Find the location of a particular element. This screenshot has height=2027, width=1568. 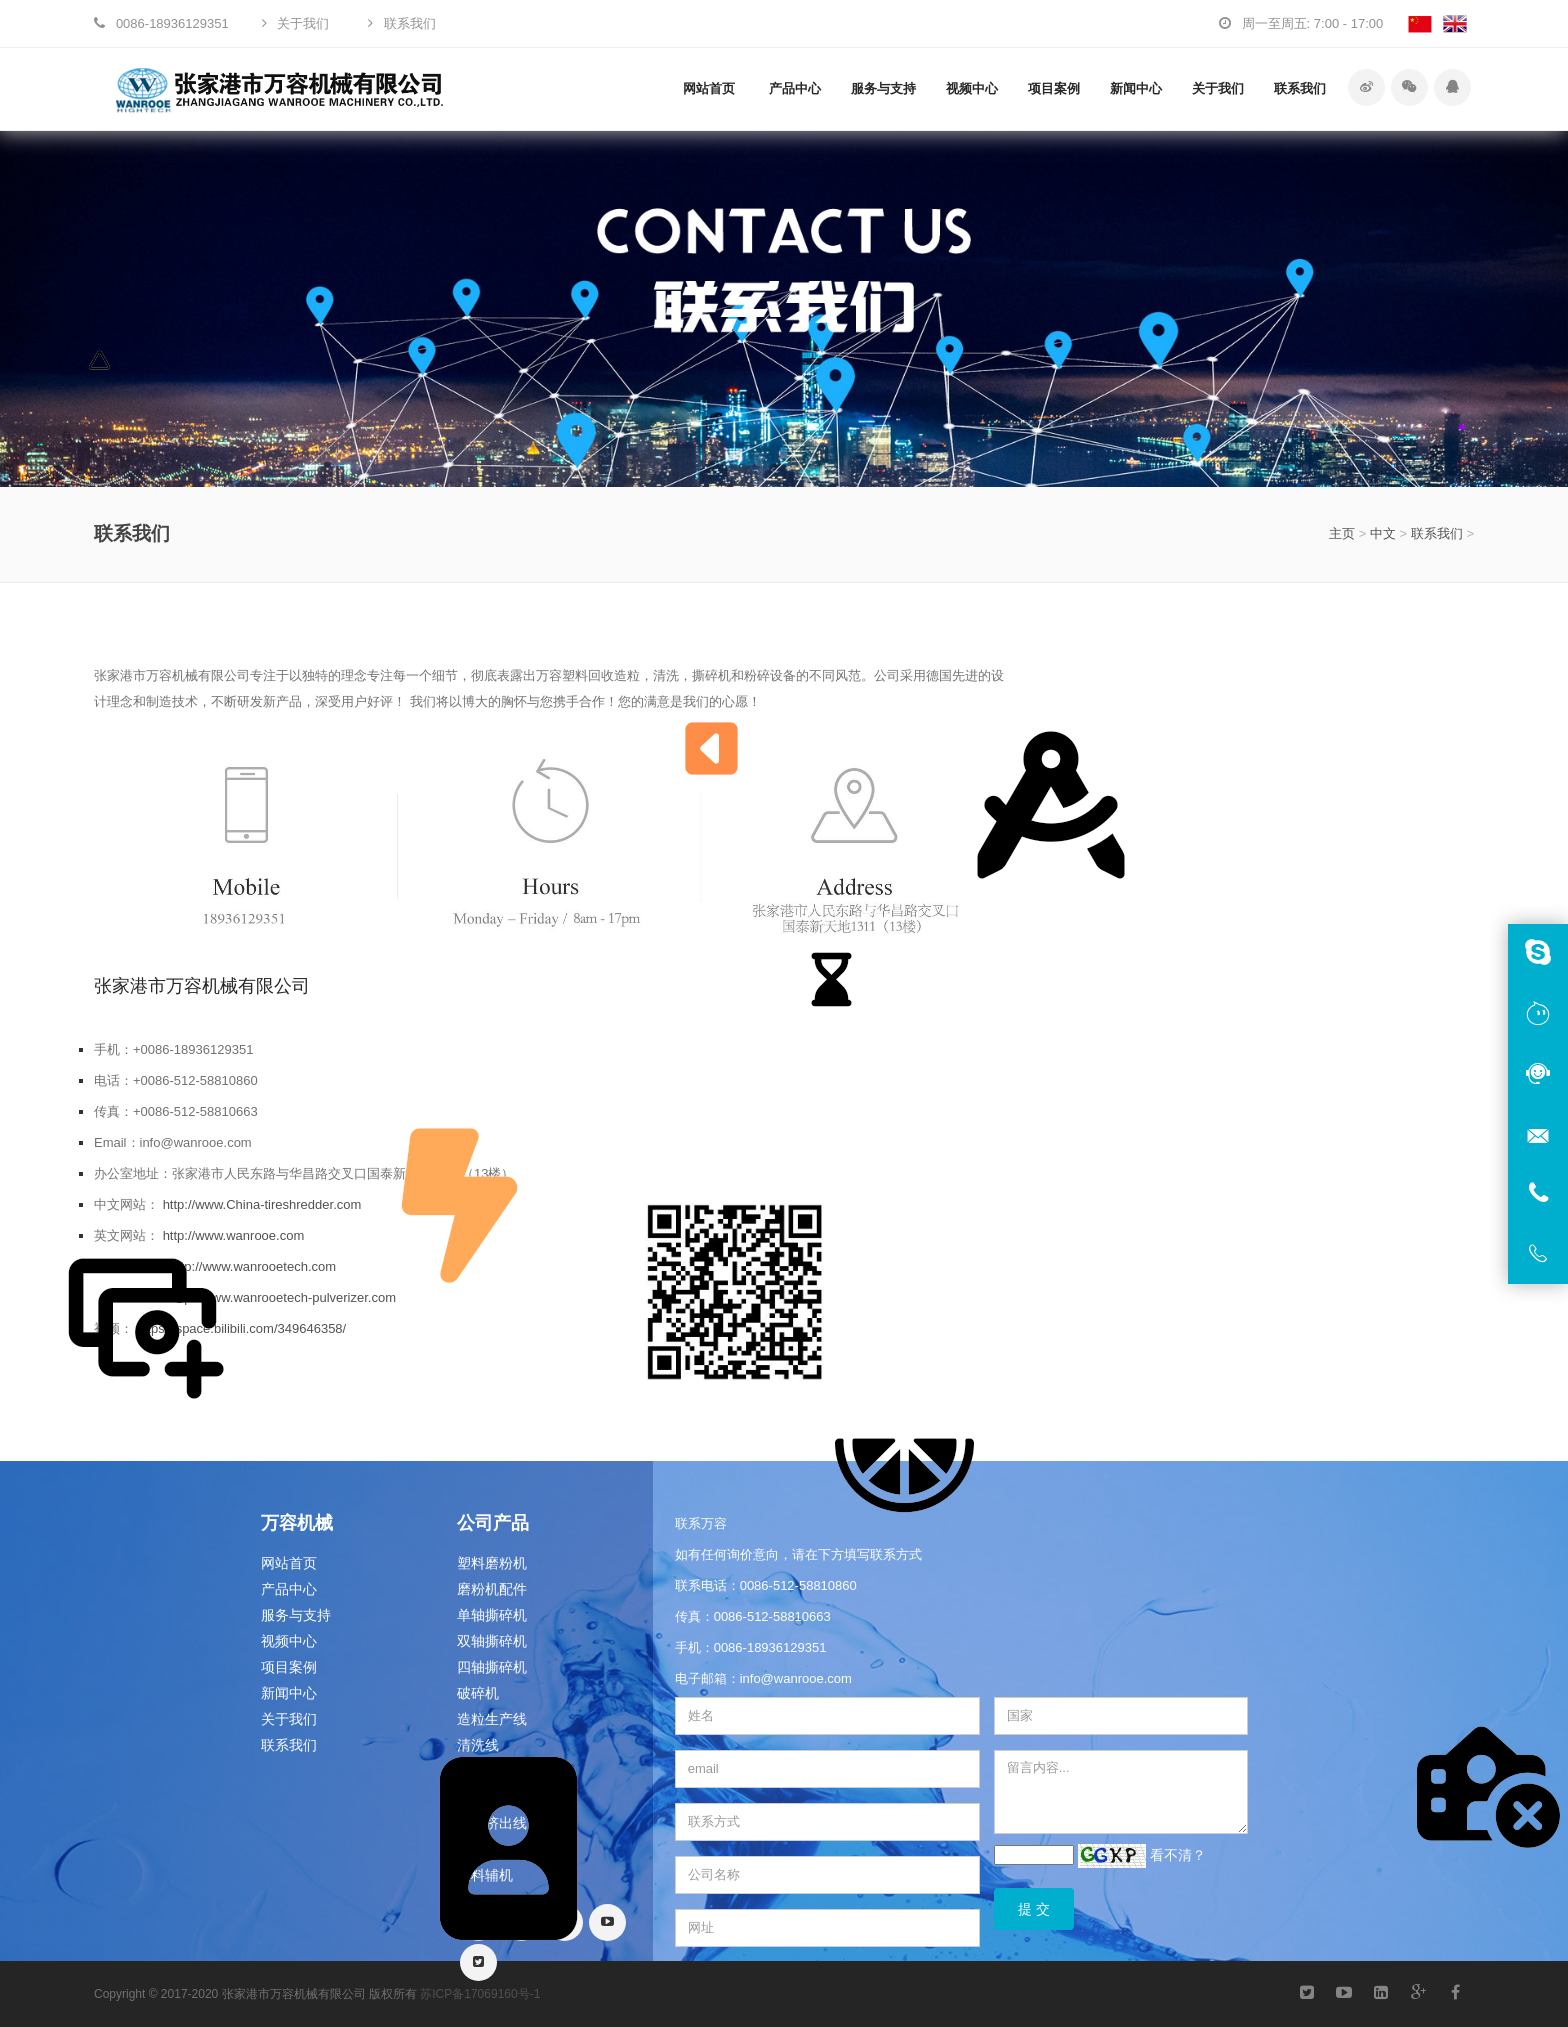

navigate to the previous item or screen is located at coordinates (711, 748).